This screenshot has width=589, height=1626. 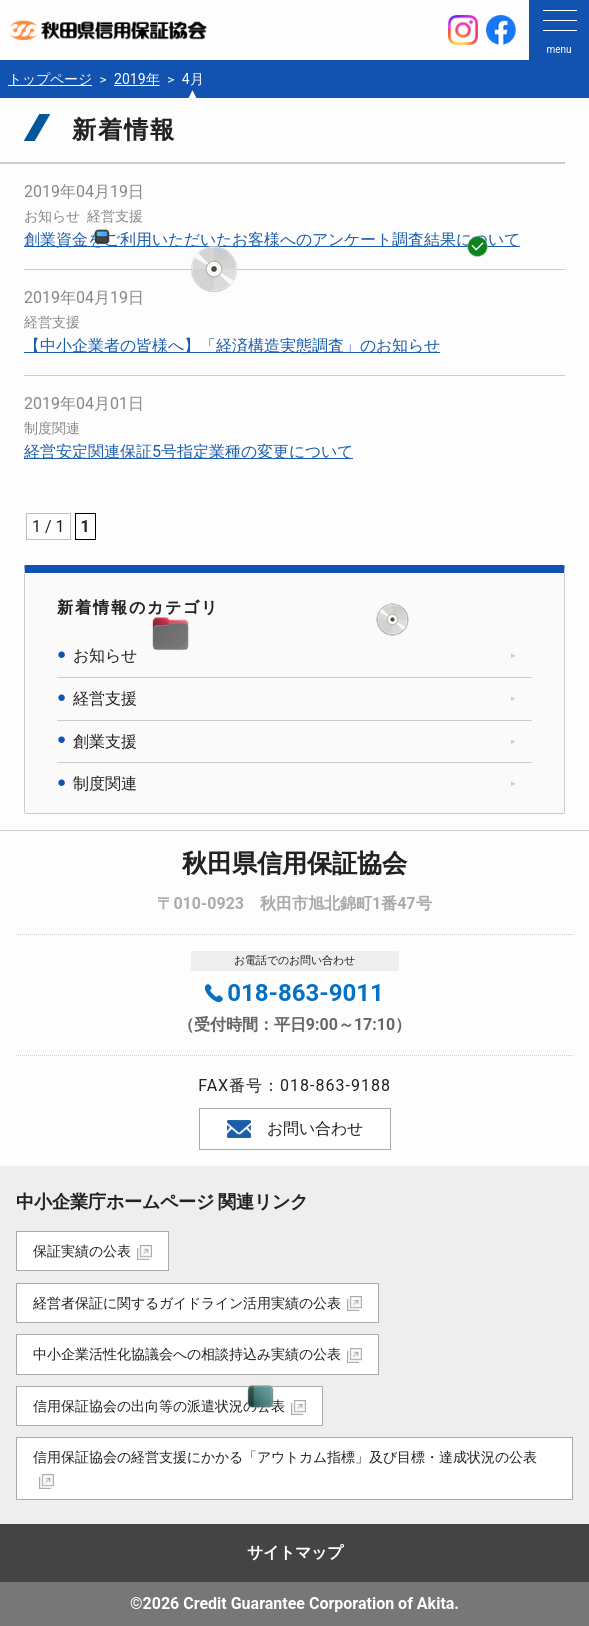 I want to click on indicates a CD-ROM or optical disc drive, so click(x=392, y=619).